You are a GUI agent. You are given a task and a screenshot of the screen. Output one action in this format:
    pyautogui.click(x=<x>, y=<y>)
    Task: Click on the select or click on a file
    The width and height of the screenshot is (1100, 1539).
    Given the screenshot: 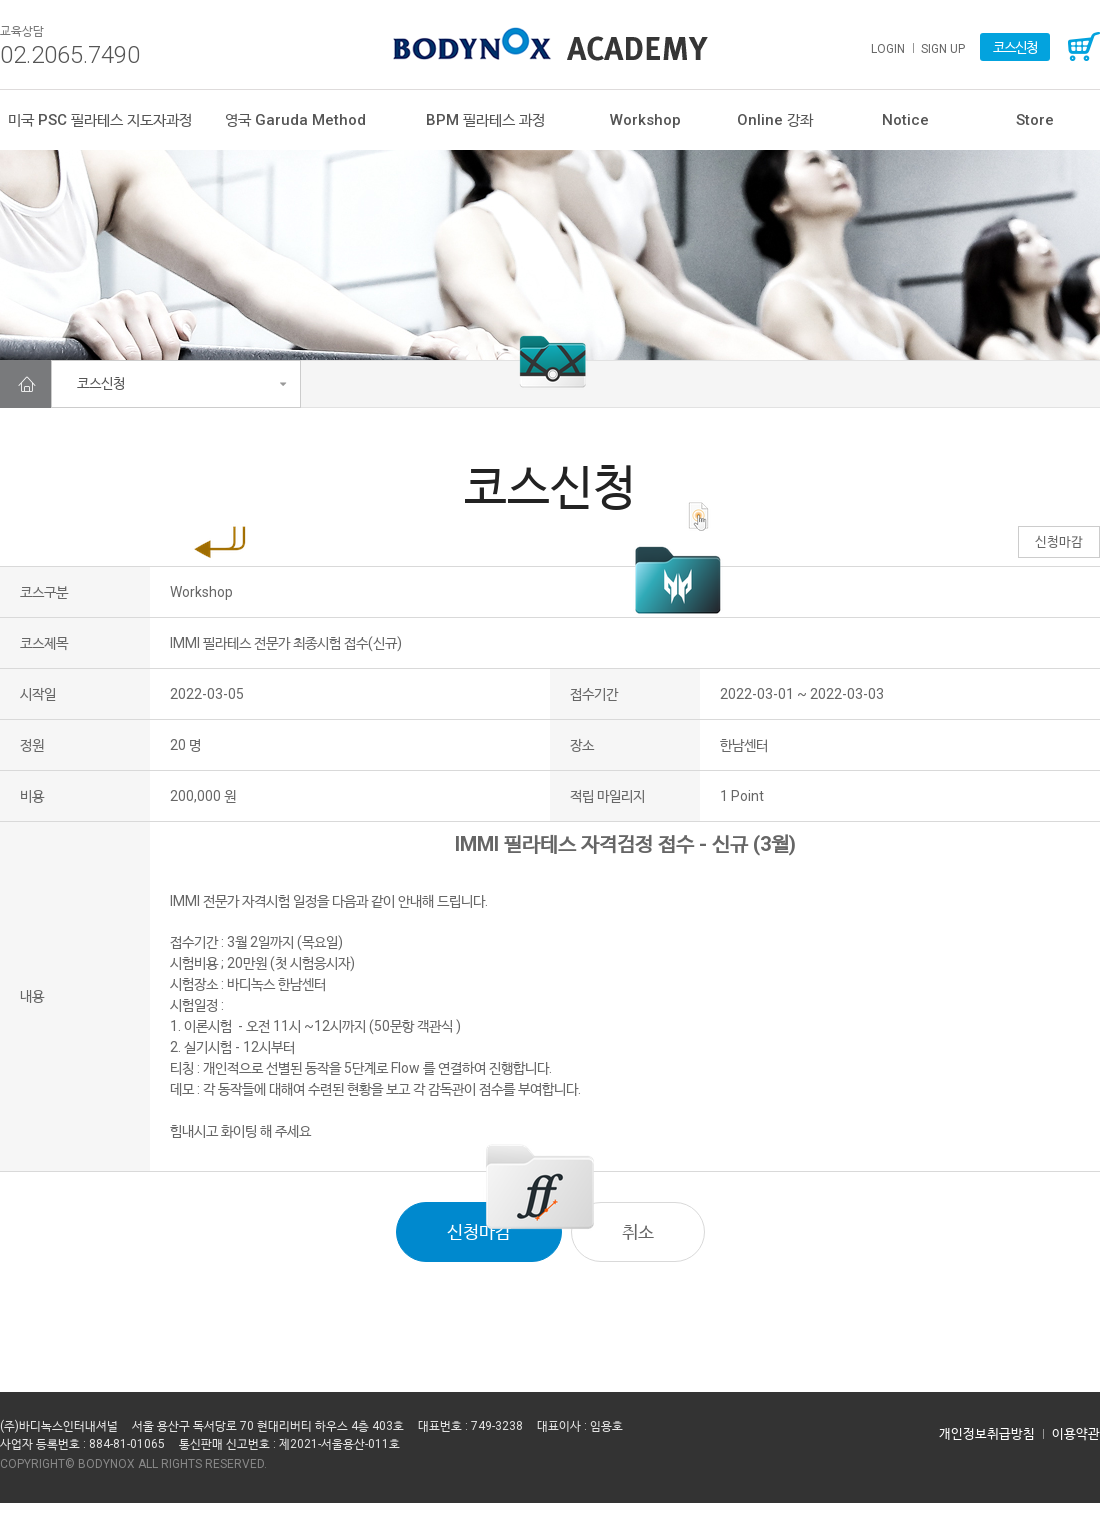 What is the action you would take?
    pyautogui.click(x=698, y=515)
    